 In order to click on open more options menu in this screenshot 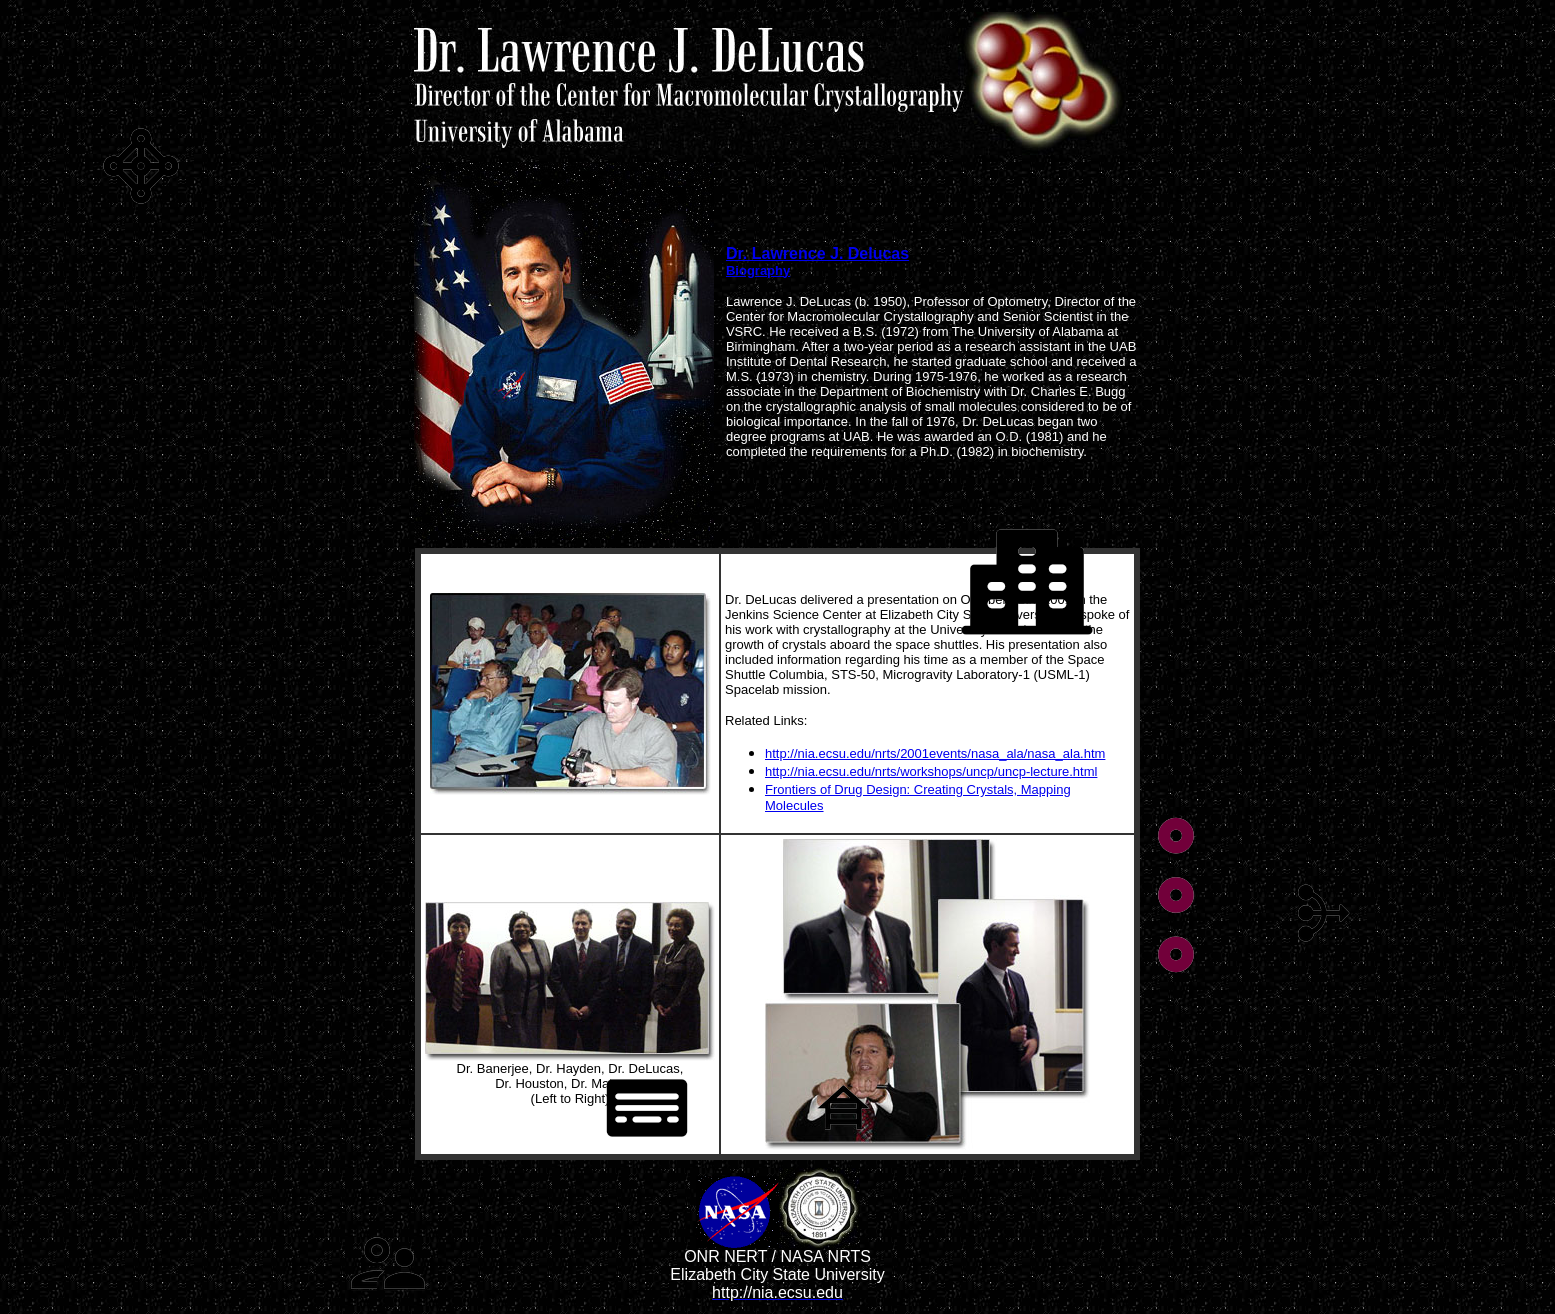, I will do `click(1176, 895)`.